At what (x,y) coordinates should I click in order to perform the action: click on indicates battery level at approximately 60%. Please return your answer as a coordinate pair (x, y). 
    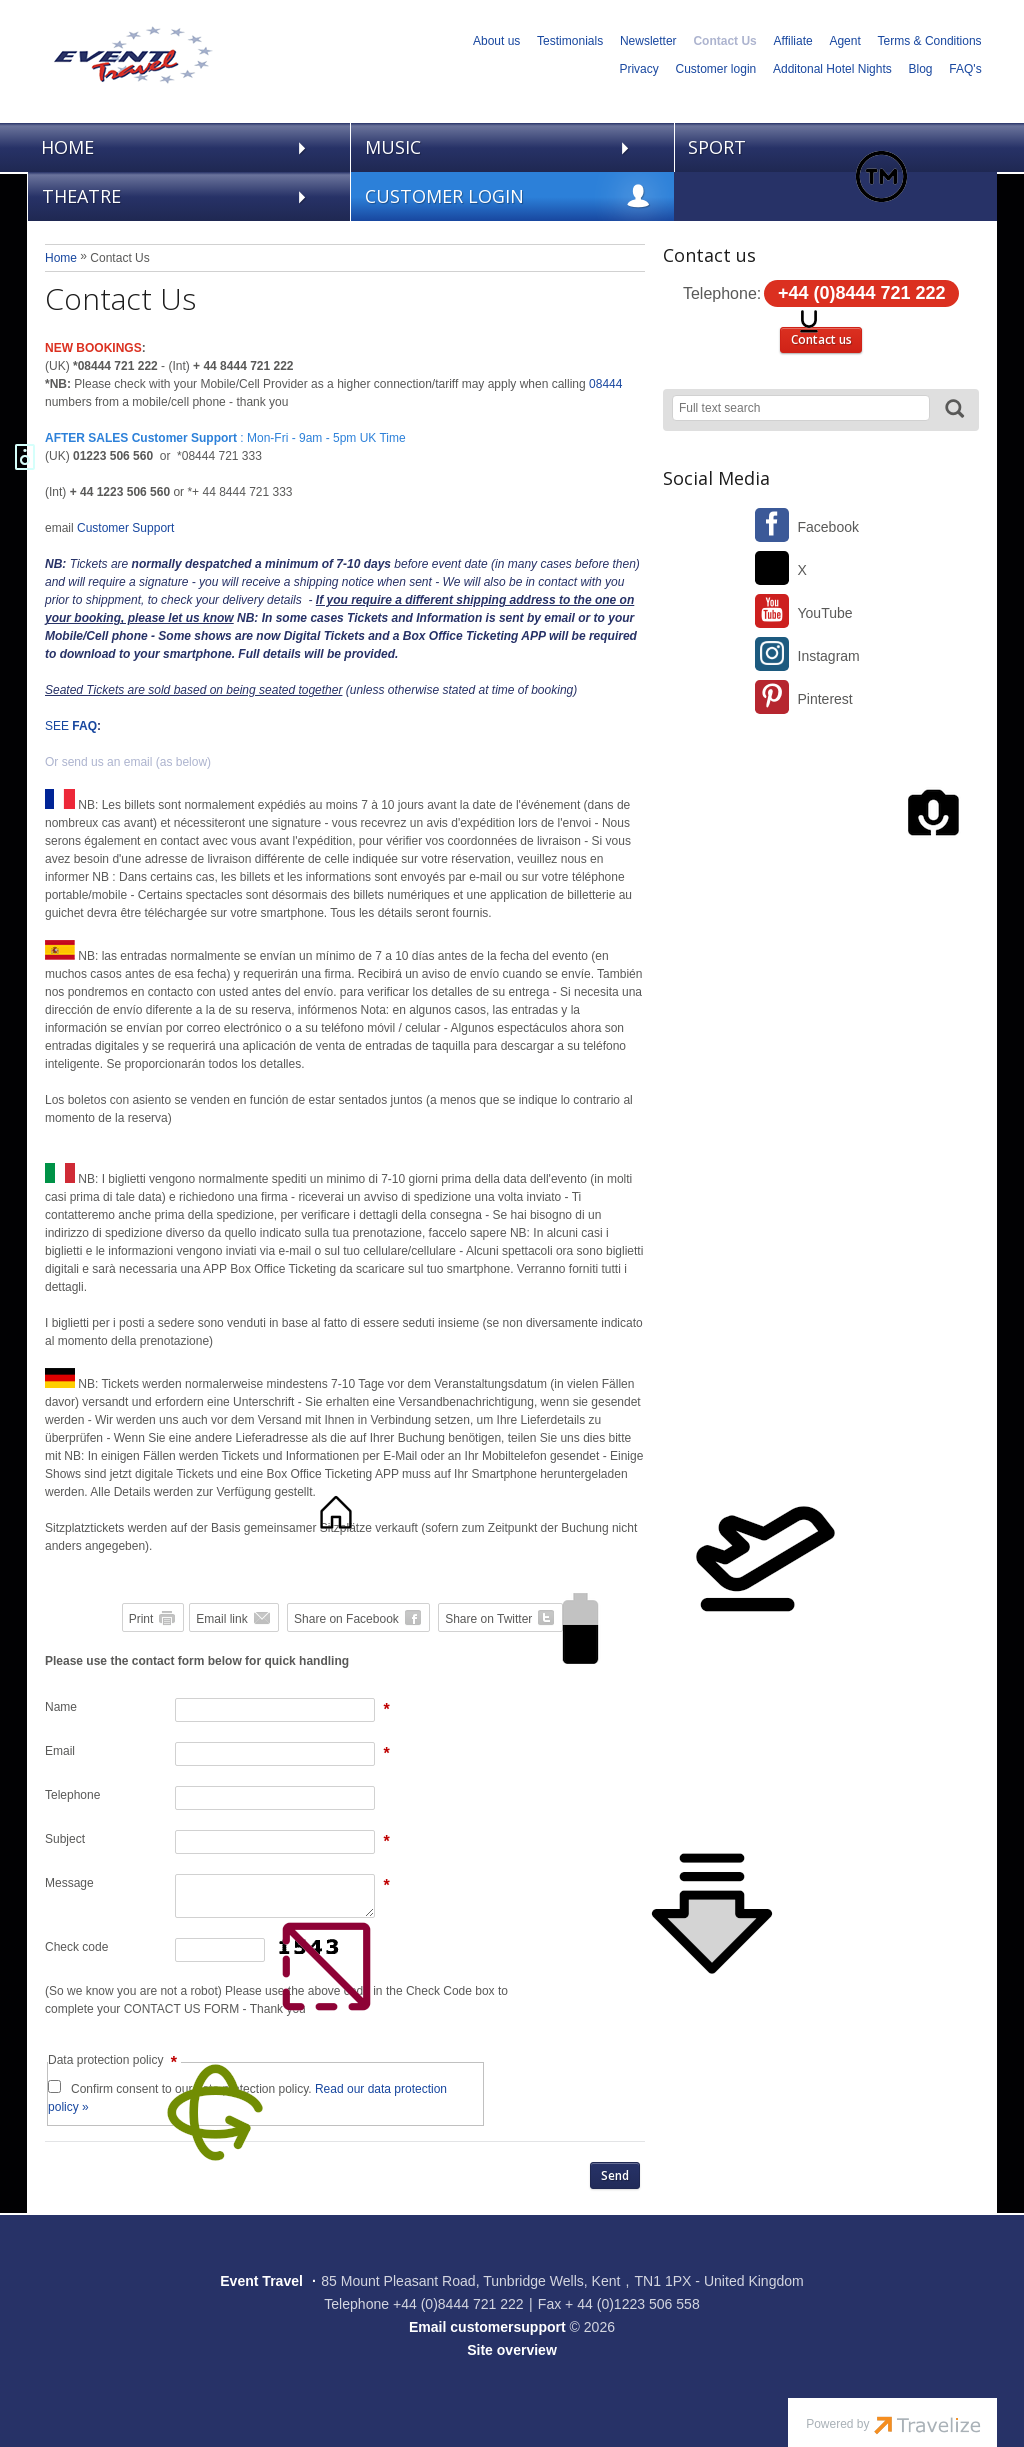
    Looking at the image, I should click on (580, 1628).